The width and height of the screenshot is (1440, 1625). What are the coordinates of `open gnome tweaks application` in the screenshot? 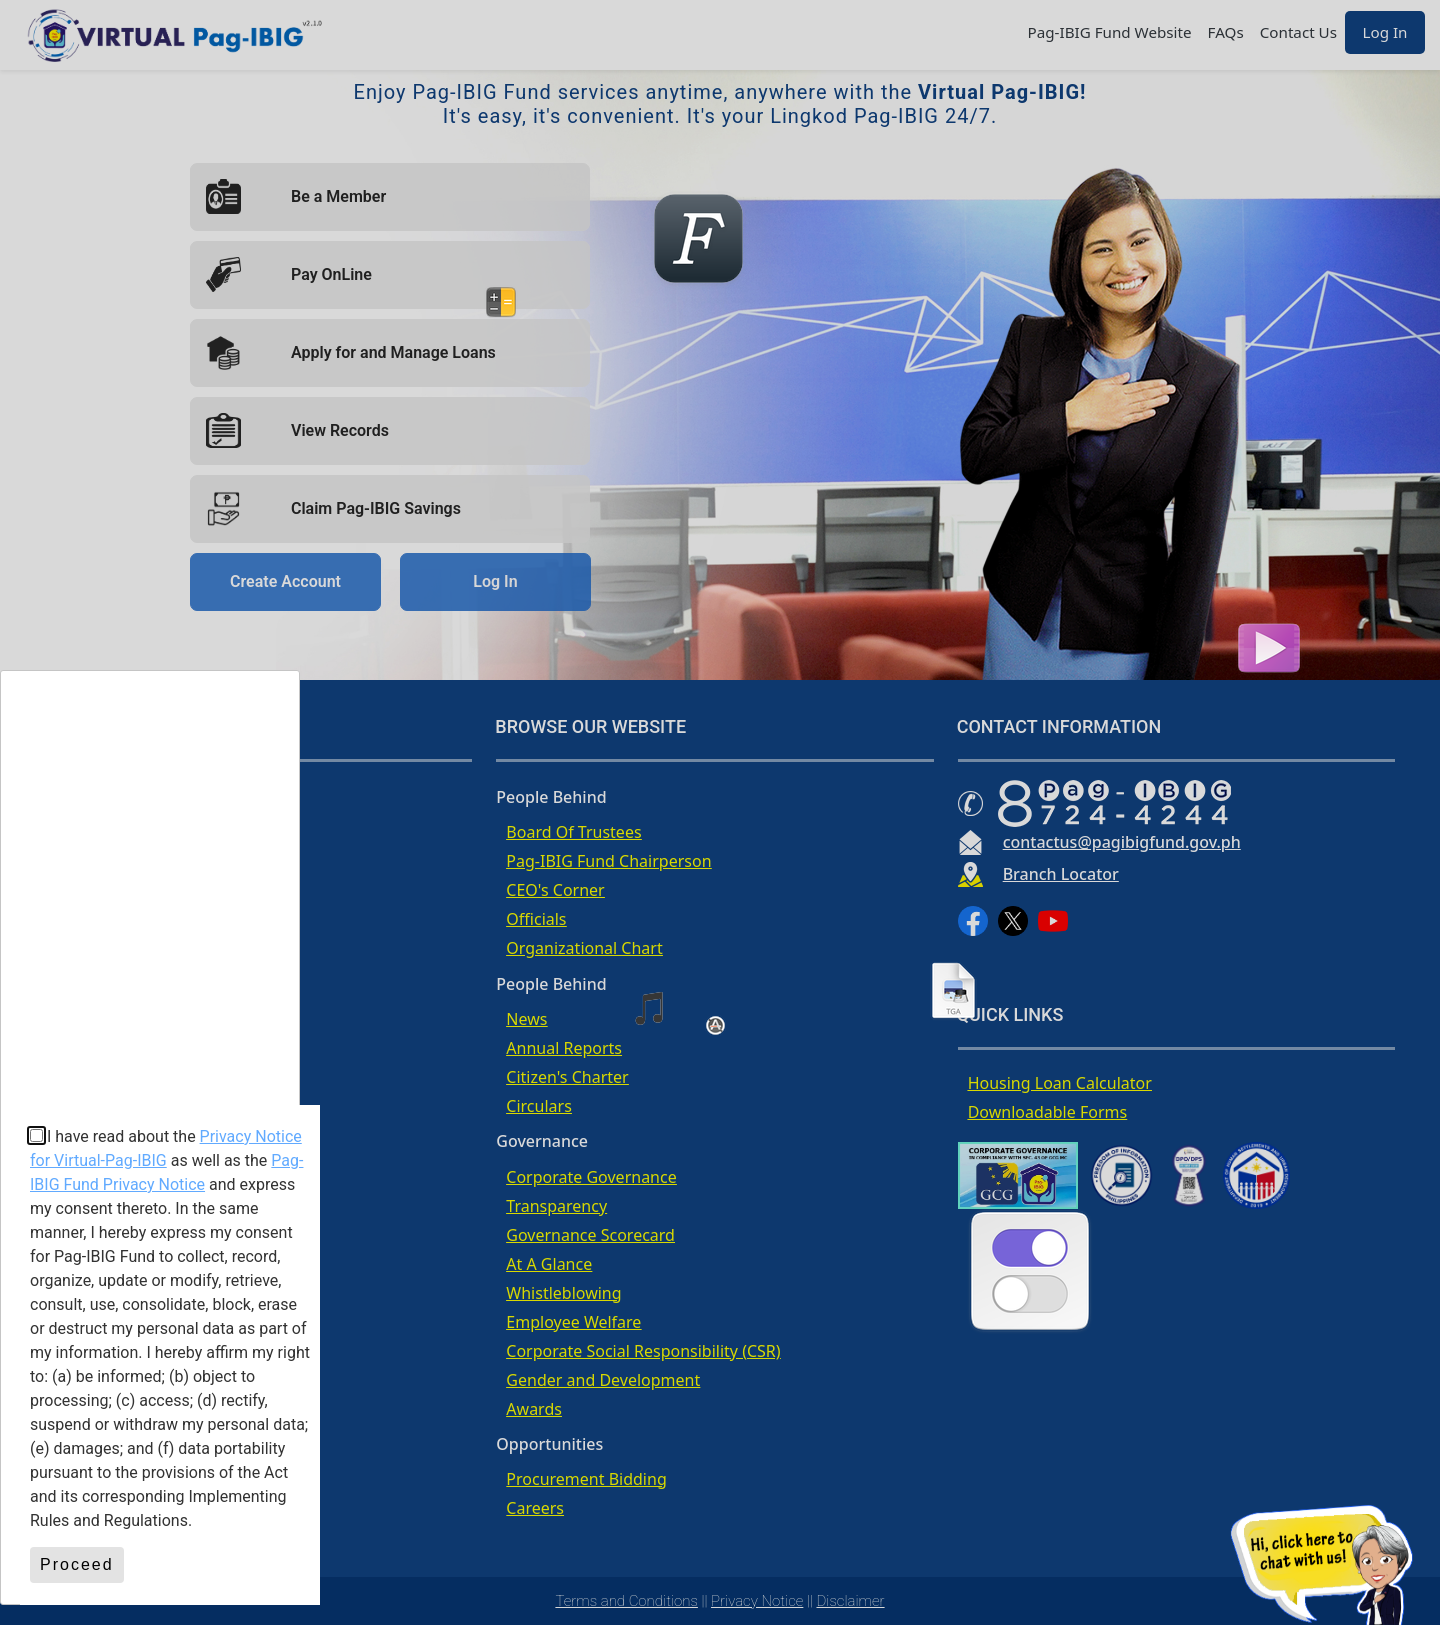 It's located at (1030, 1271).